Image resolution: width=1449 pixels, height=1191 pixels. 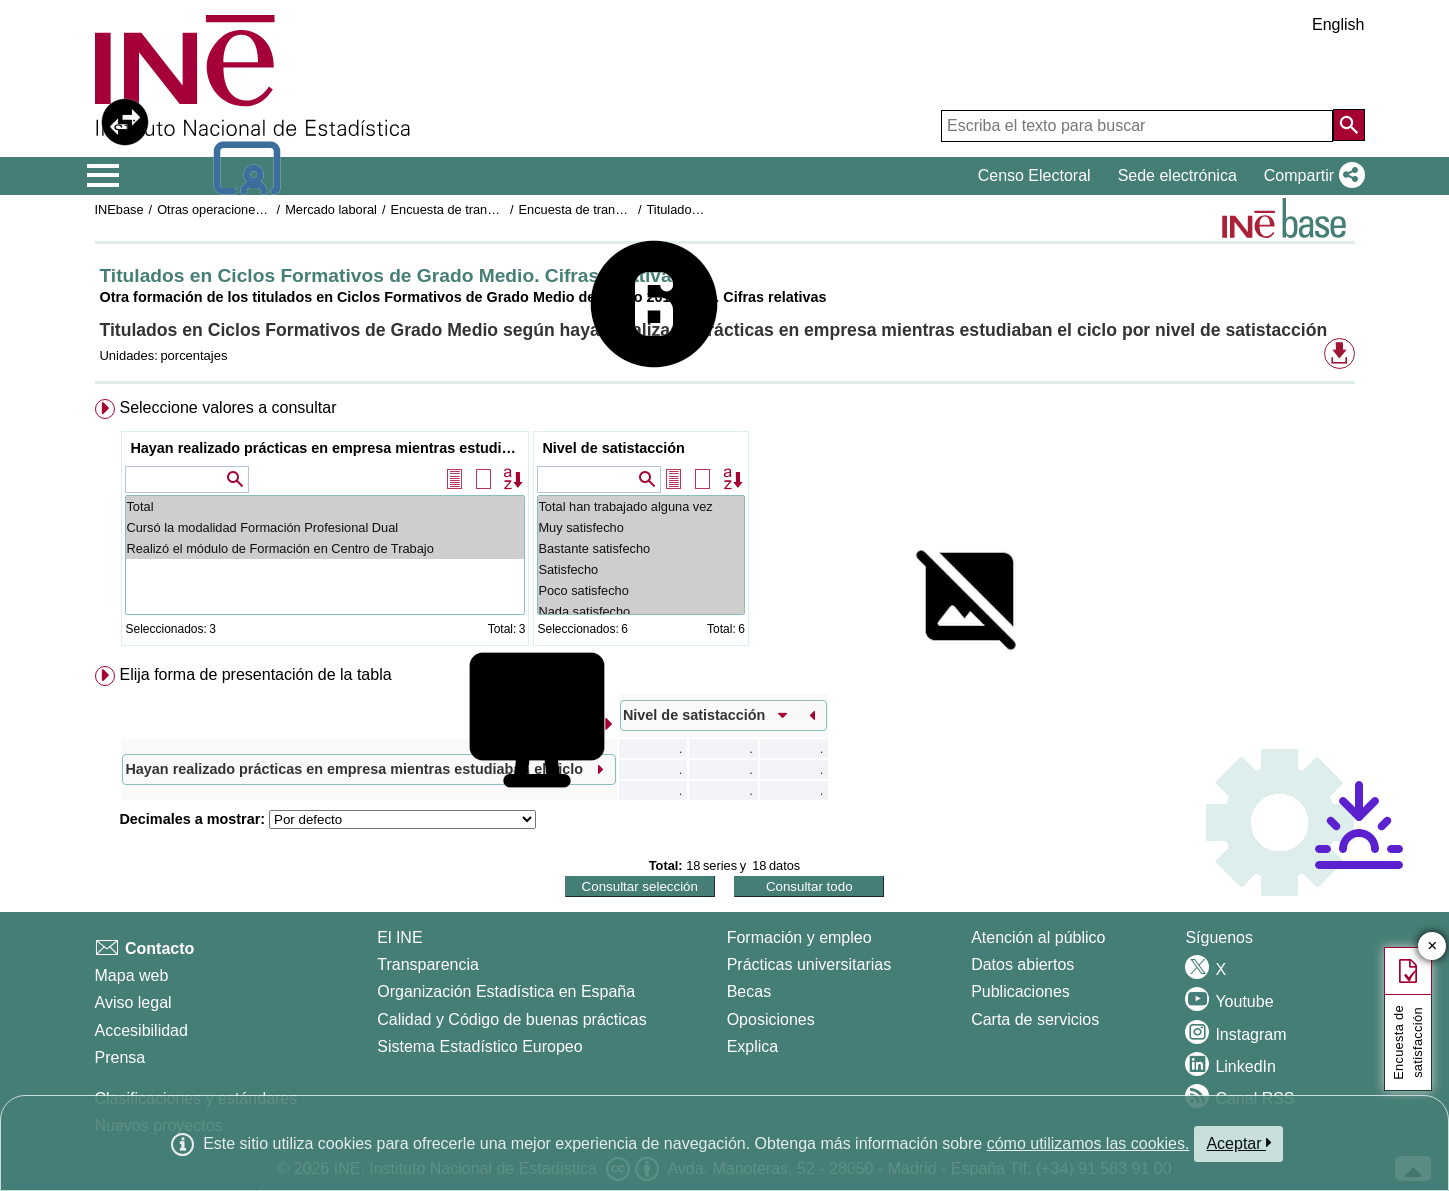 What do you see at coordinates (969, 596) in the screenshot?
I see `image failed to load` at bounding box center [969, 596].